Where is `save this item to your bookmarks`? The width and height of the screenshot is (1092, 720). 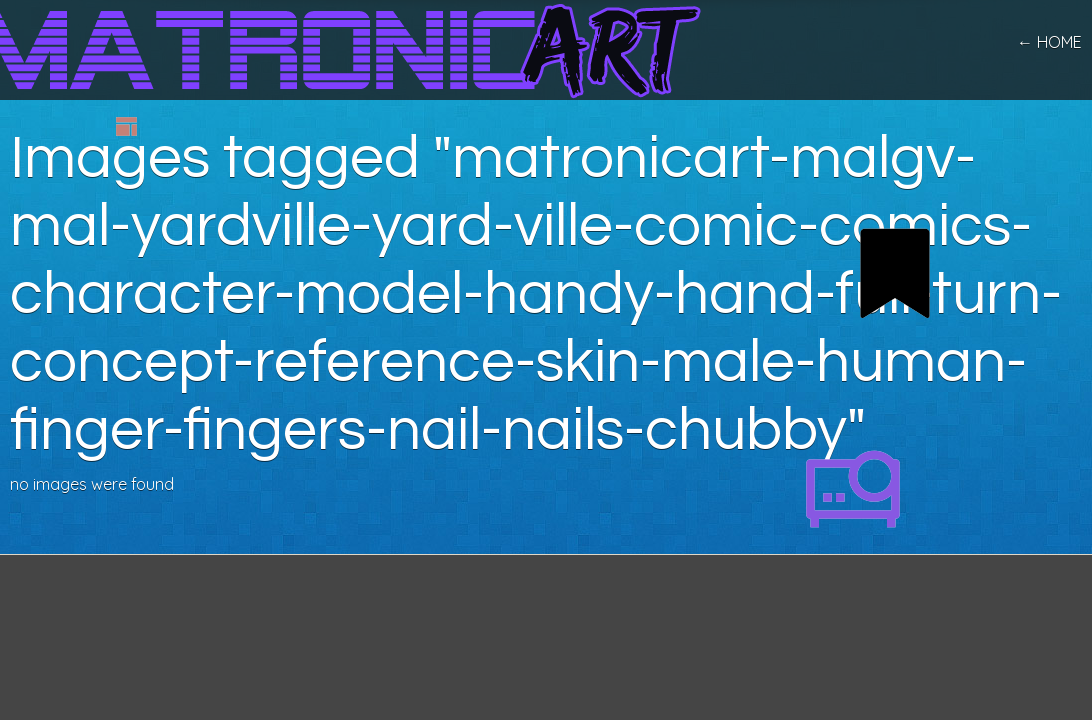 save this item to your bookmarks is located at coordinates (895, 272).